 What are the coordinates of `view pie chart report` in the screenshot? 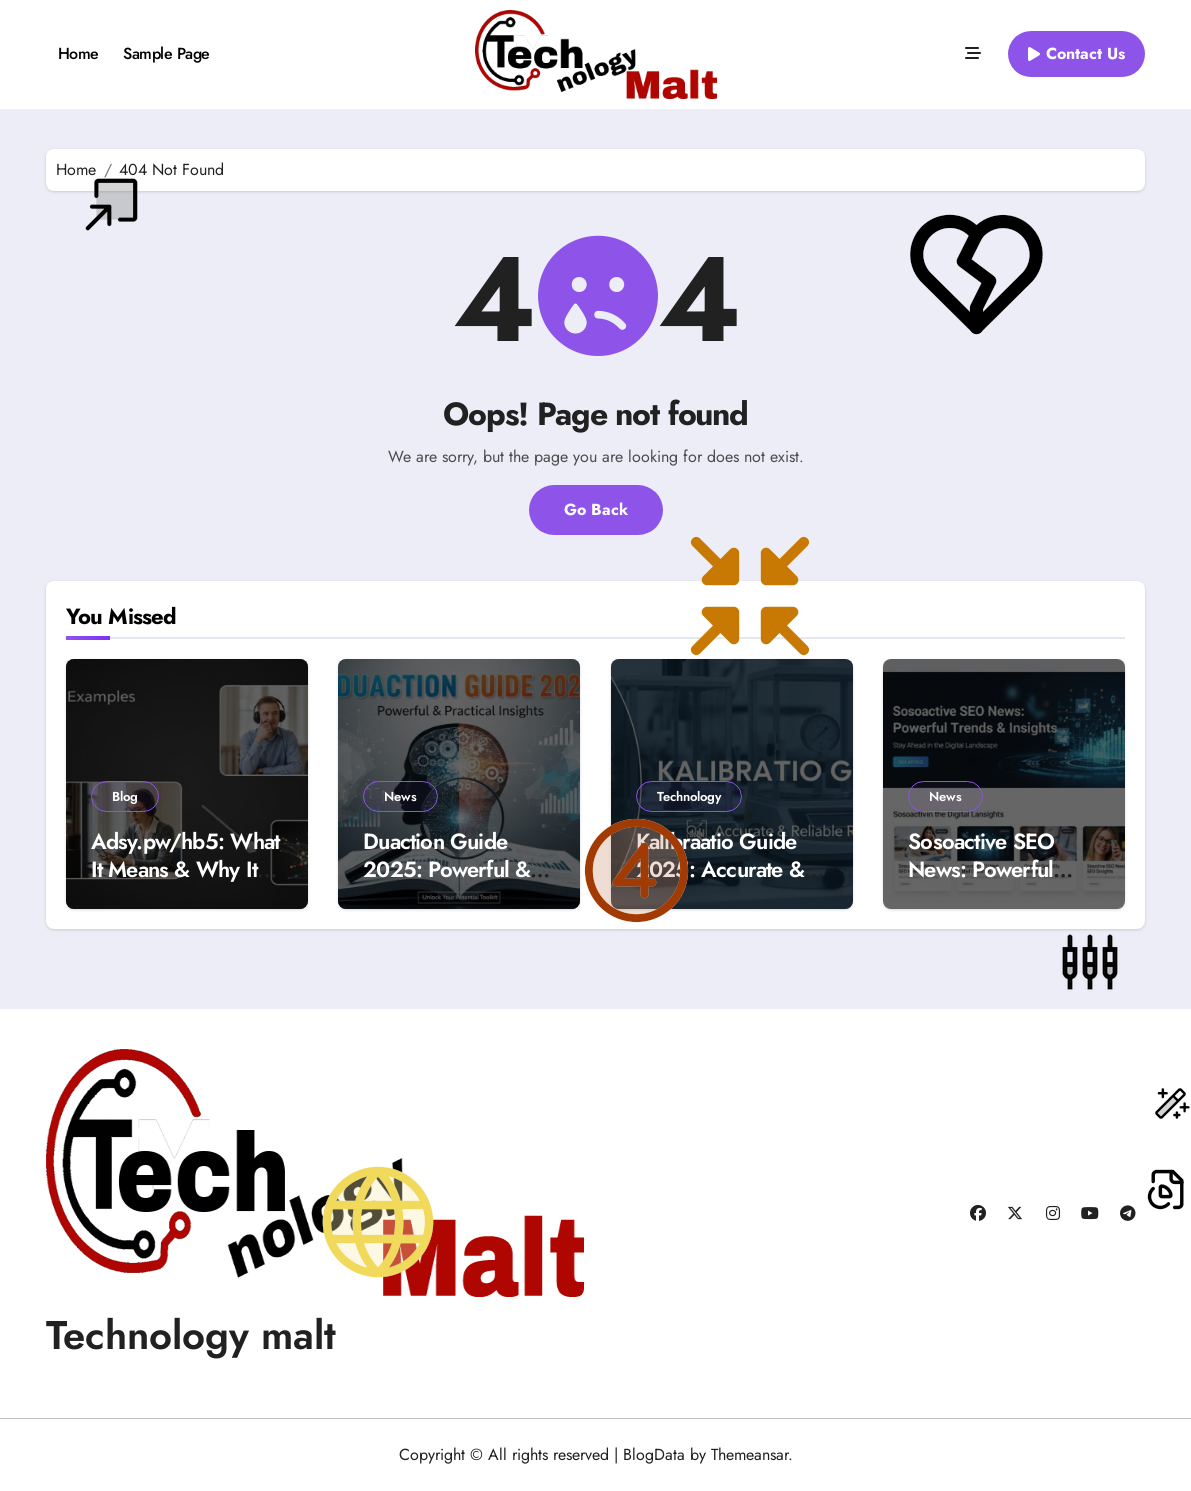 It's located at (1167, 1189).